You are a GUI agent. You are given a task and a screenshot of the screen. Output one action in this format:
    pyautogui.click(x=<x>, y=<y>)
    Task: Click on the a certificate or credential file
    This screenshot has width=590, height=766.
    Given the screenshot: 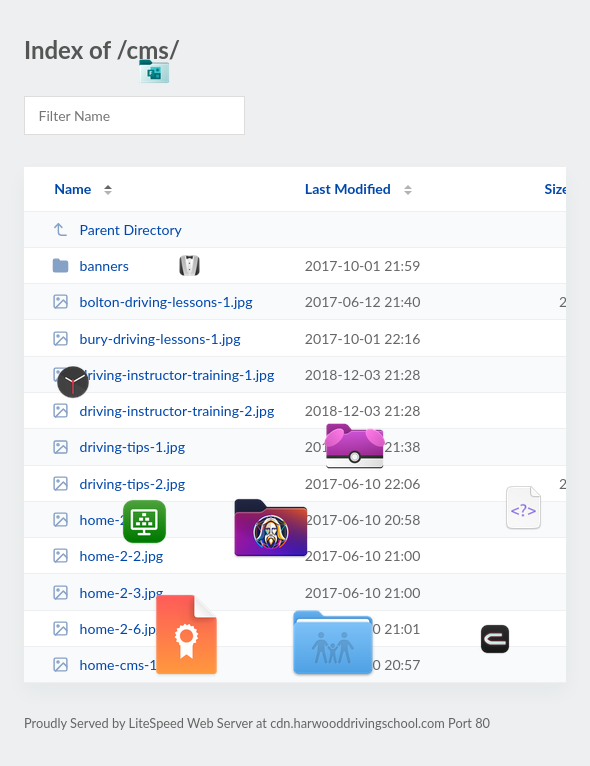 What is the action you would take?
    pyautogui.click(x=186, y=634)
    